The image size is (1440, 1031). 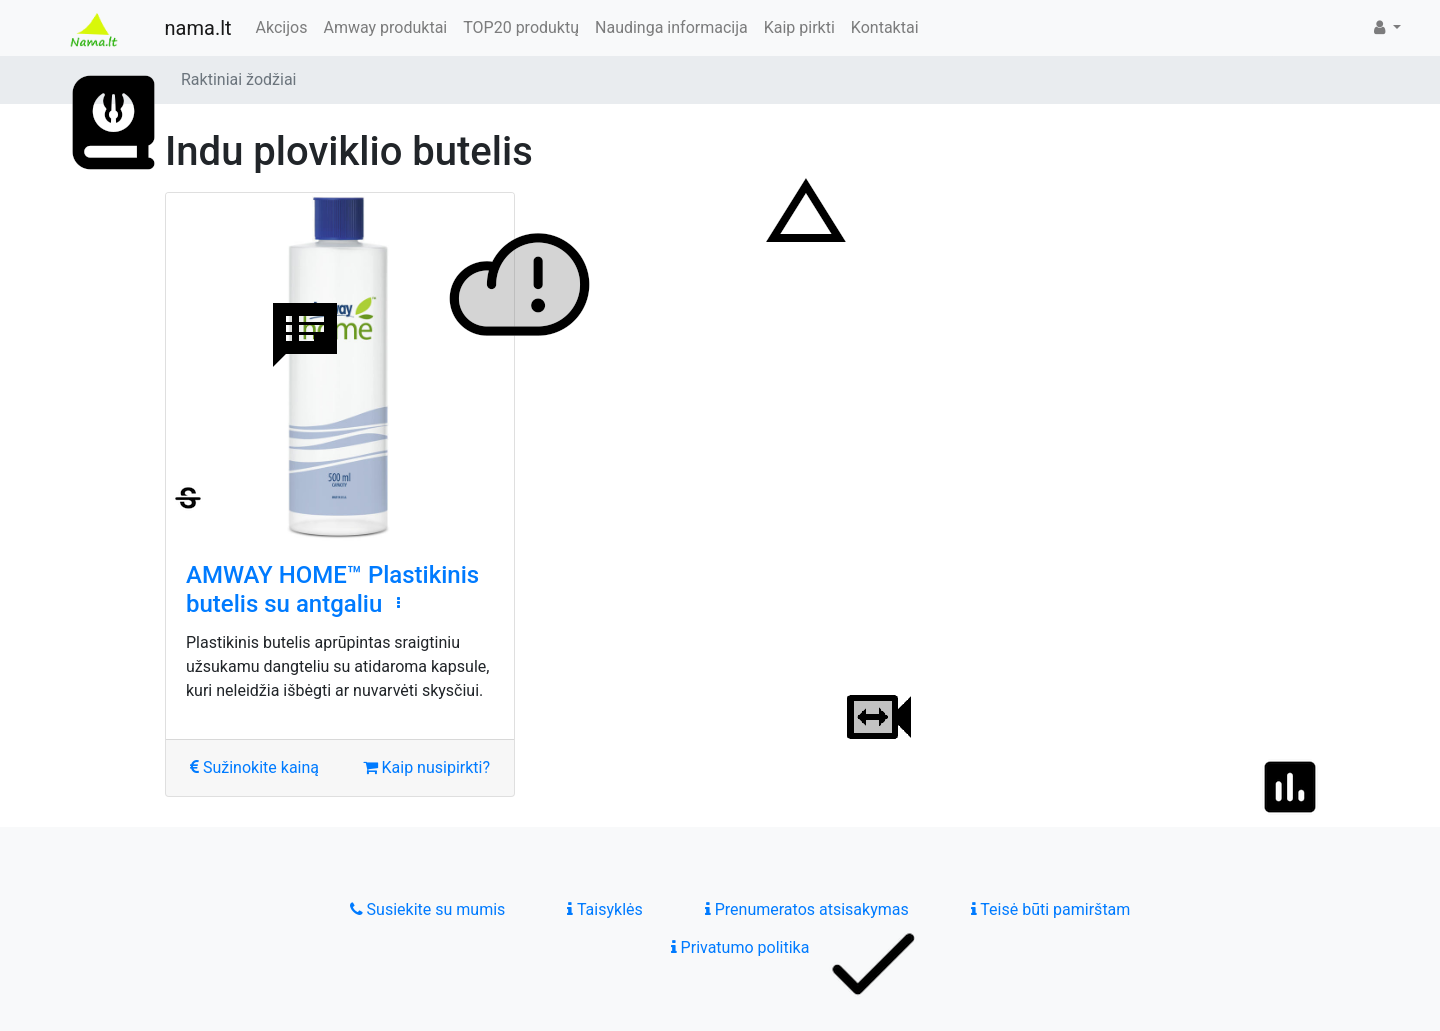 I want to click on switch between front and rear camera during video recording, so click(x=879, y=717).